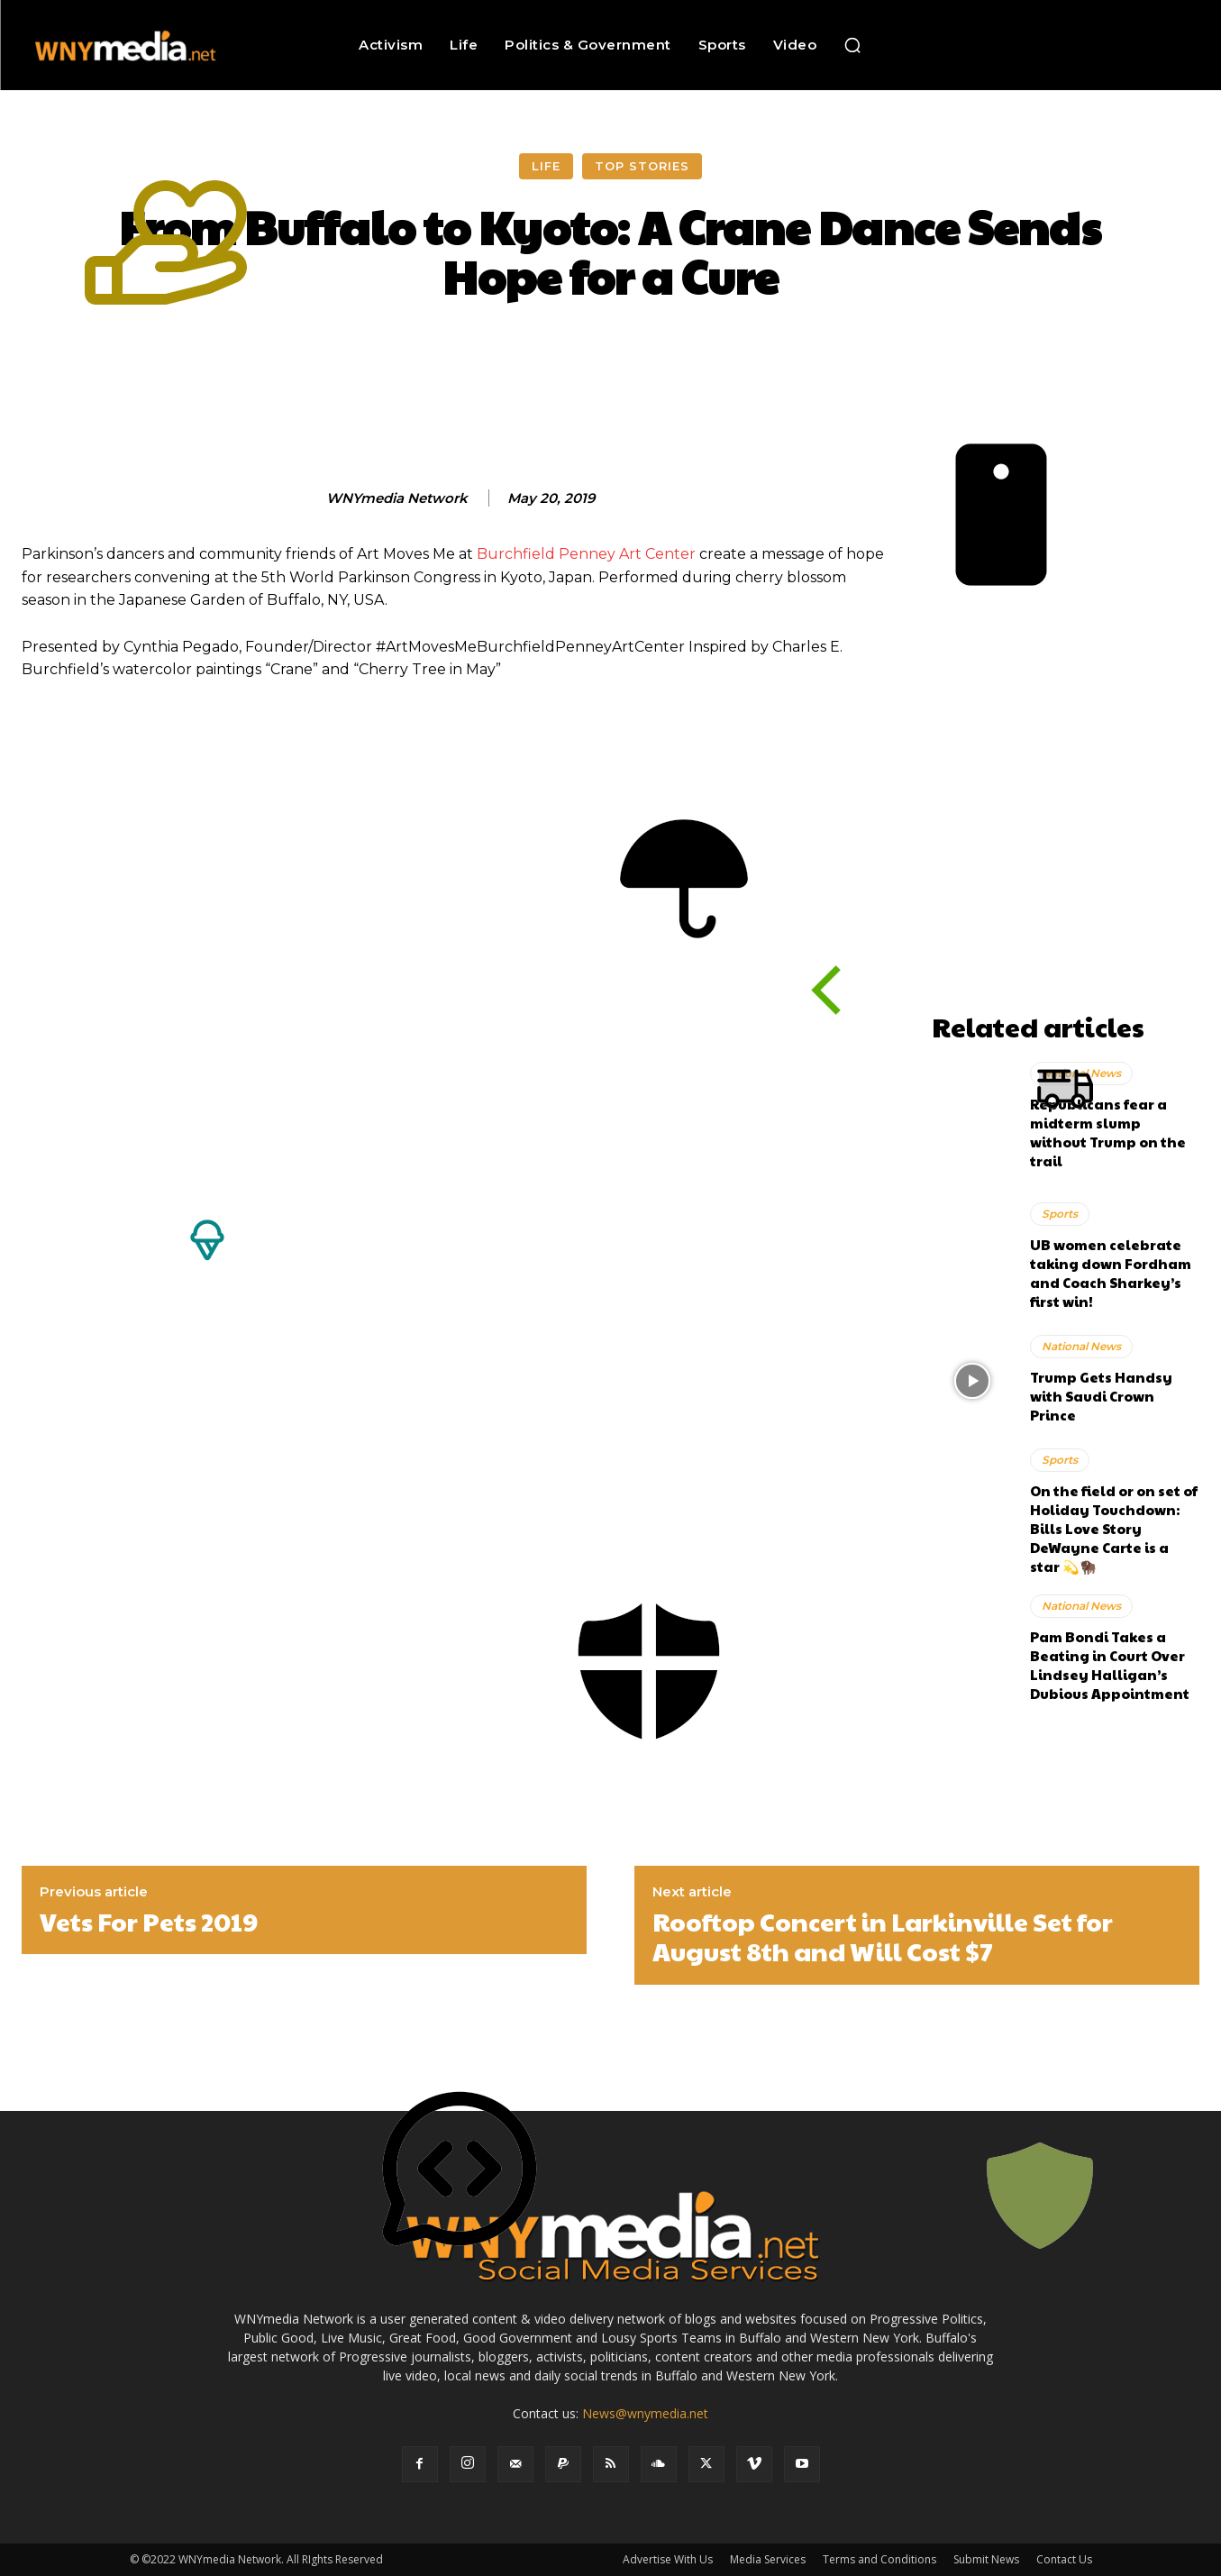  Describe the element at coordinates (825, 990) in the screenshot. I see `go back to the previous screen` at that location.